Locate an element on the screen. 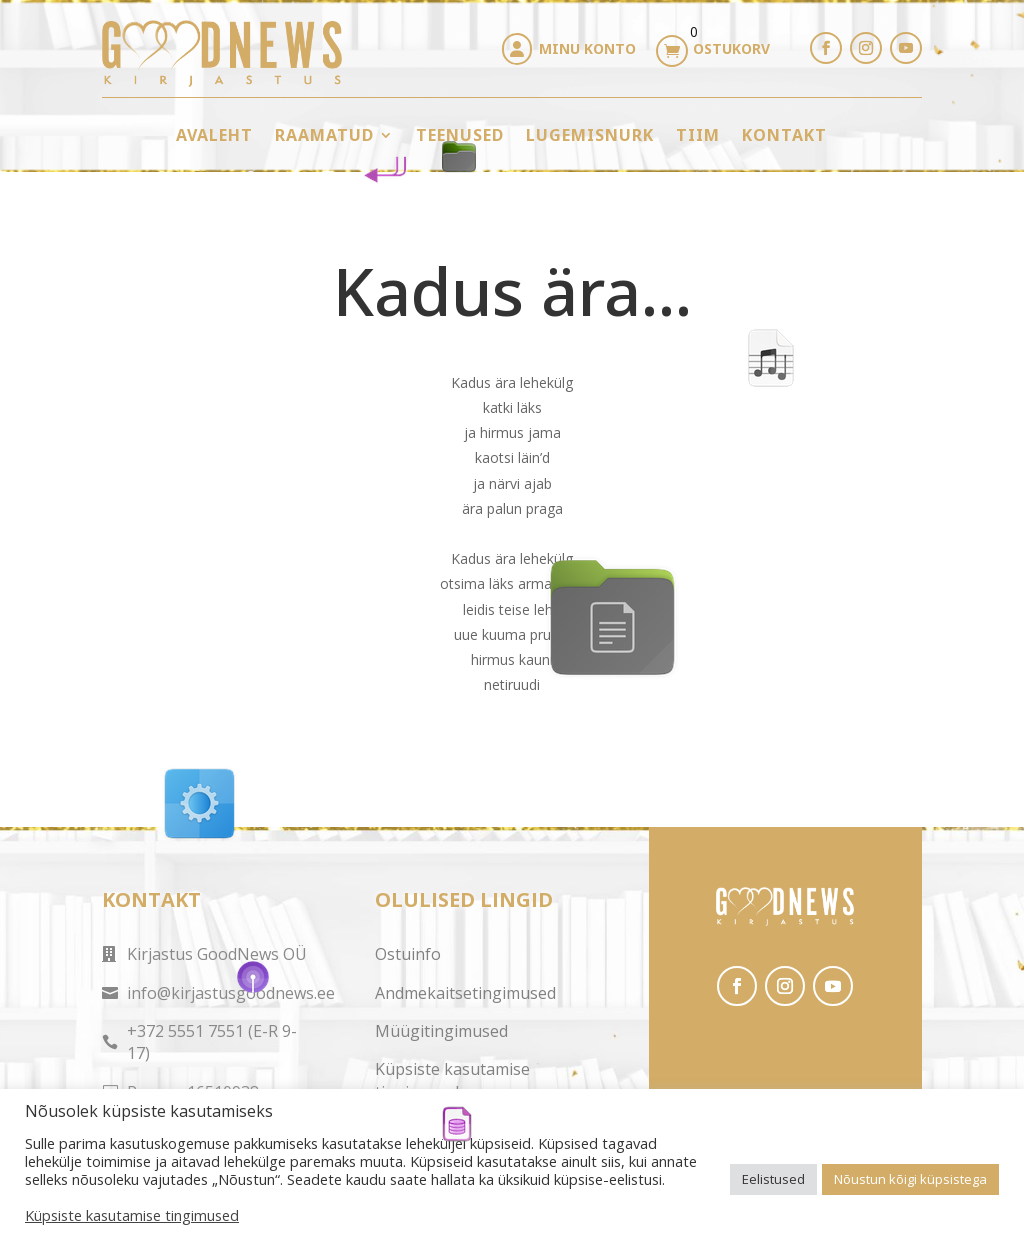 This screenshot has height=1238, width=1024. access system application settings is located at coordinates (199, 803).